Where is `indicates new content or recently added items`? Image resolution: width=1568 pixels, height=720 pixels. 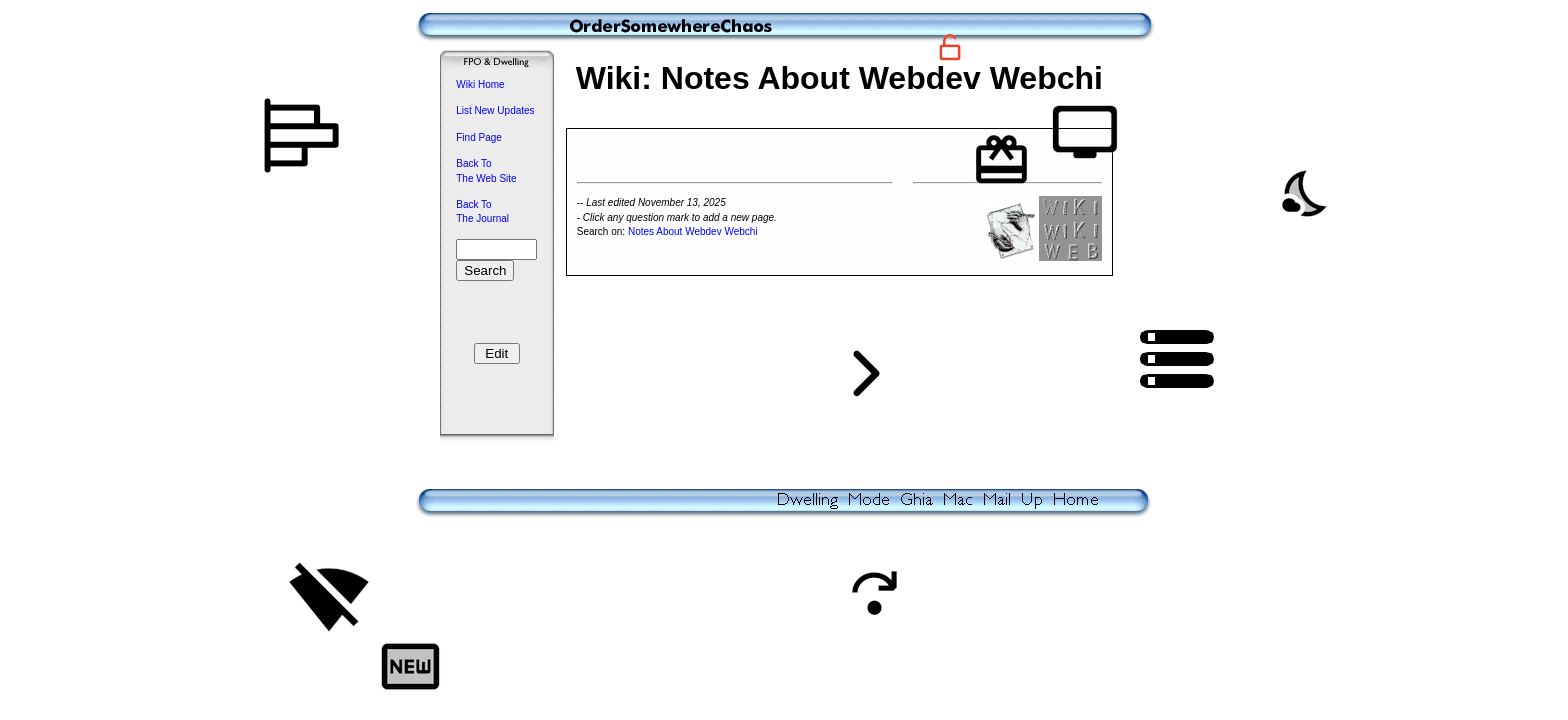 indicates new content or recently added items is located at coordinates (410, 666).